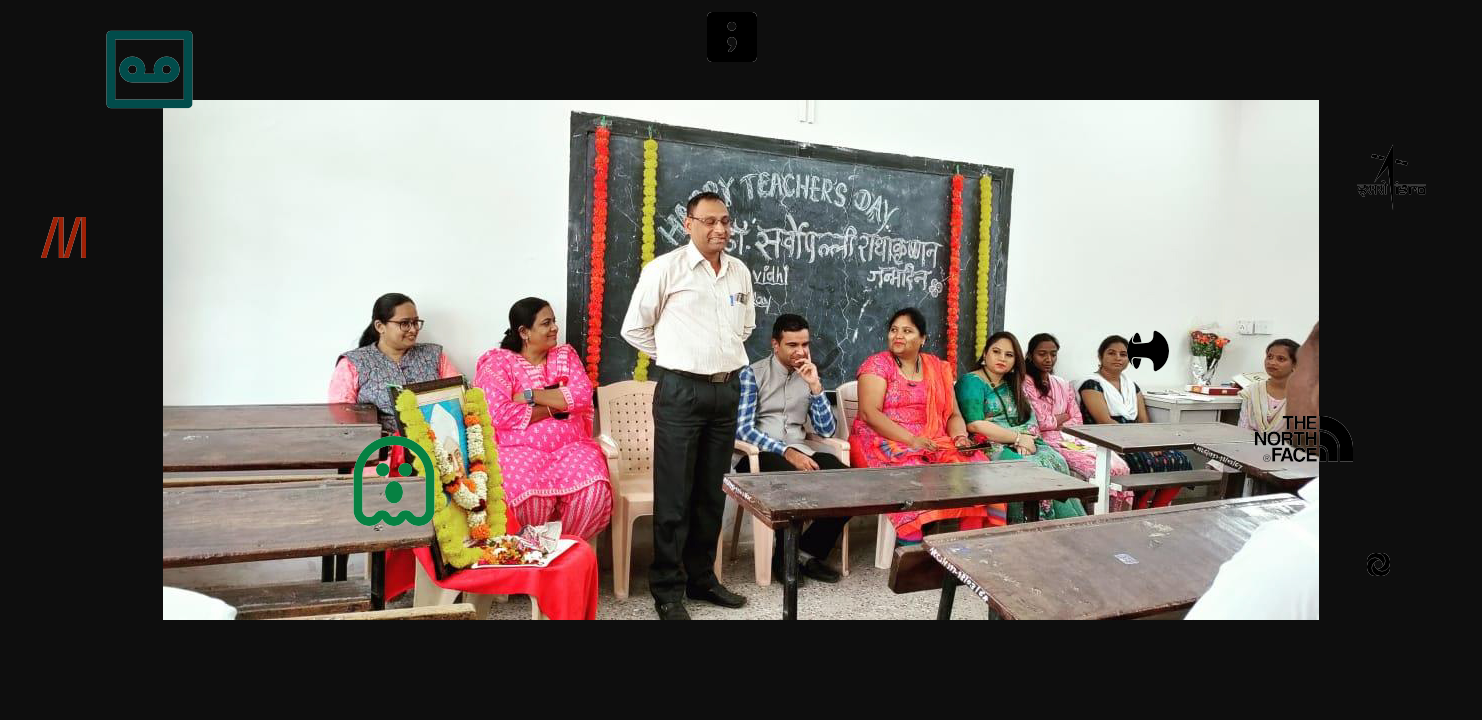 This screenshot has width=1482, height=720. What do you see at coordinates (63, 237) in the screenshot?
I see `visit MDN Web Docs for developer documentation` at bounding box center [63, 237].